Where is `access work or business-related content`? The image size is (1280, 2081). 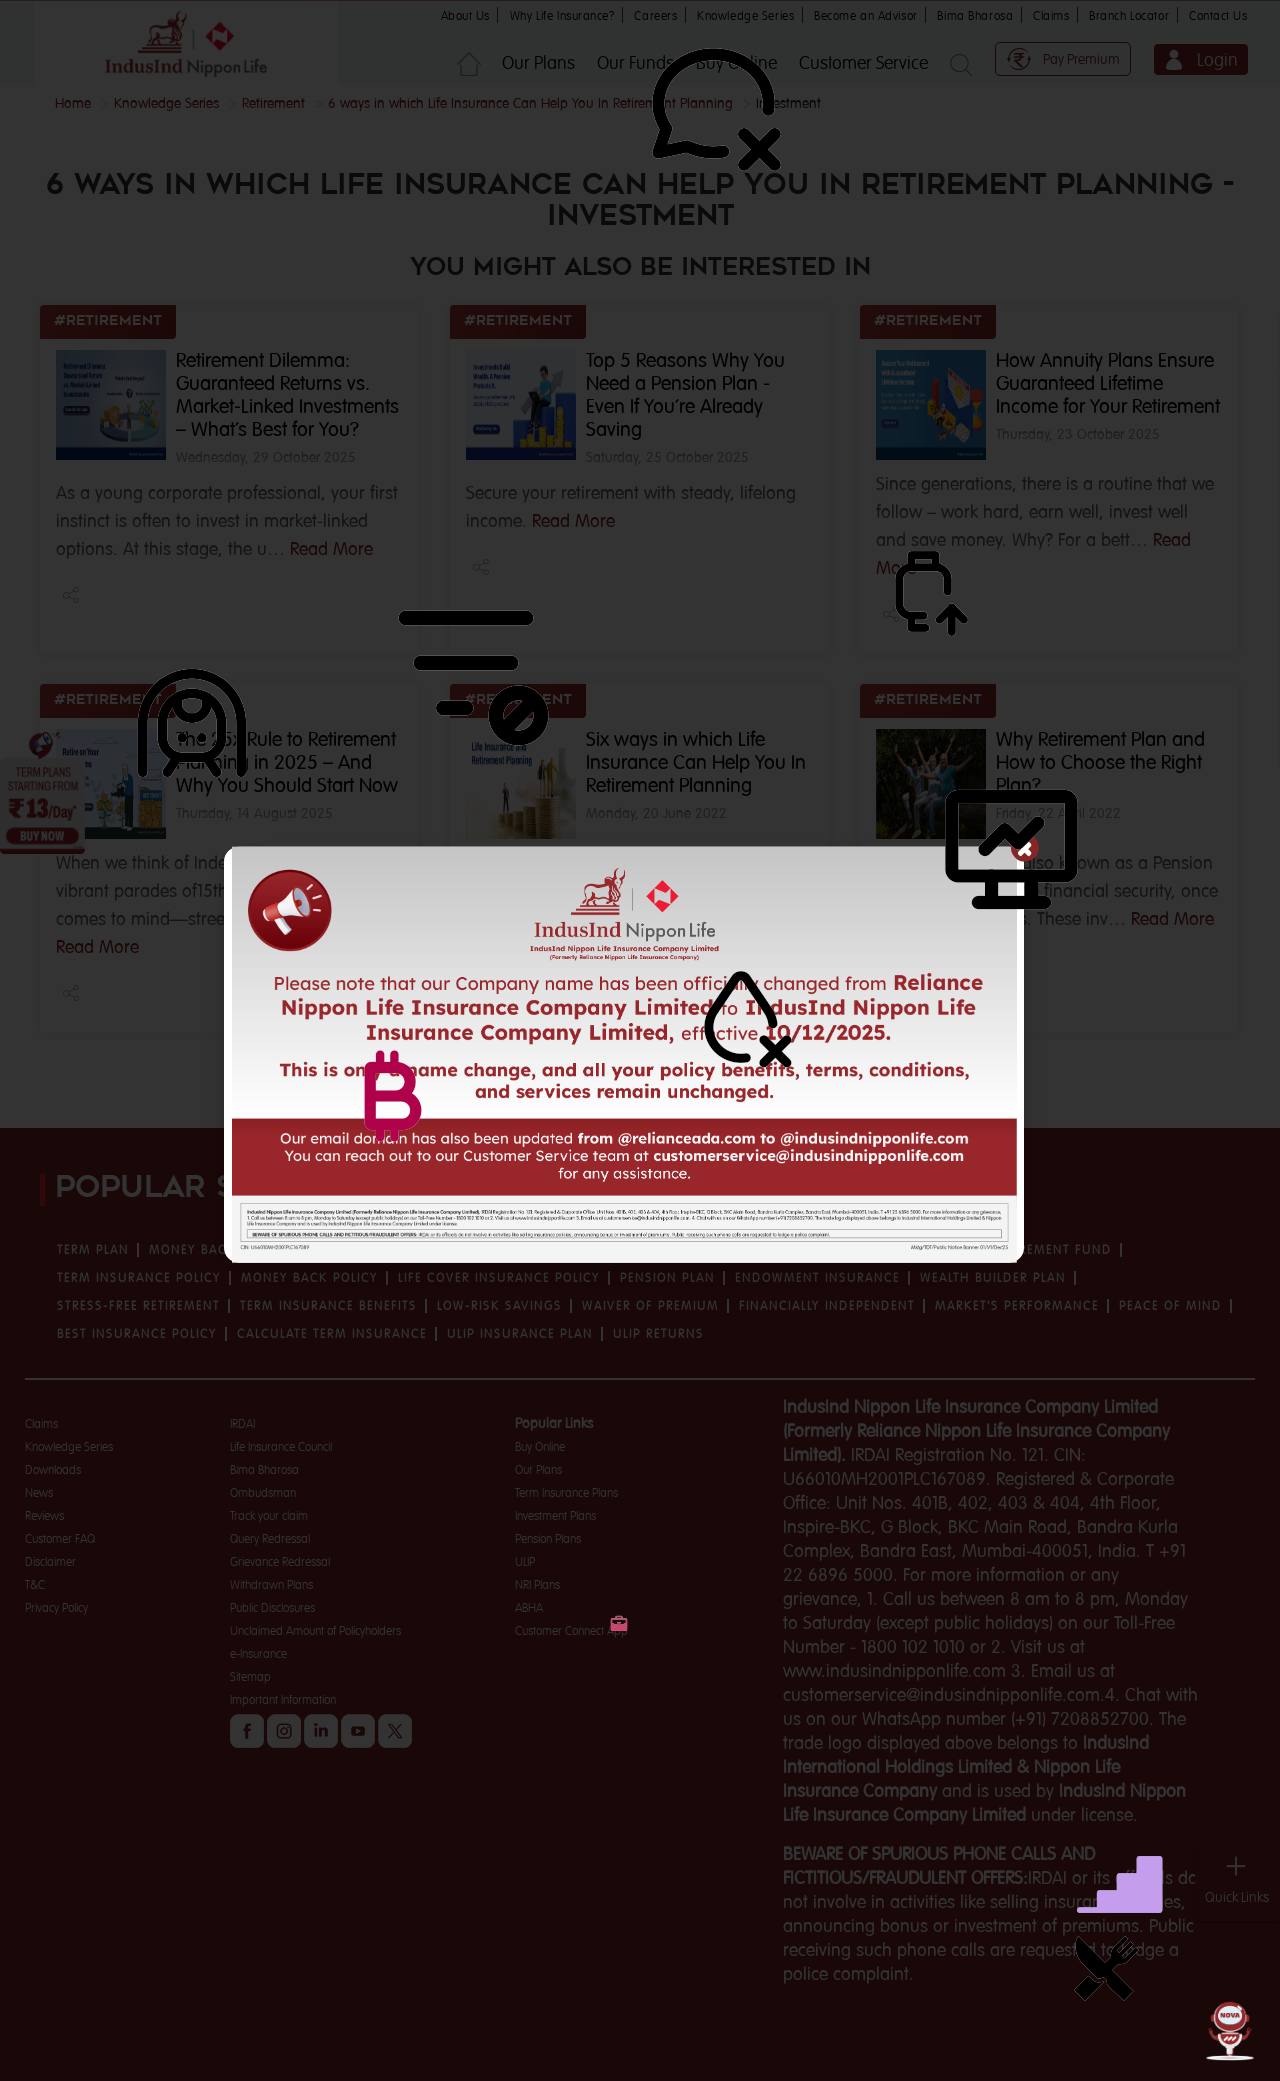 access work or business-related content is located at coordinates (619, 1624).